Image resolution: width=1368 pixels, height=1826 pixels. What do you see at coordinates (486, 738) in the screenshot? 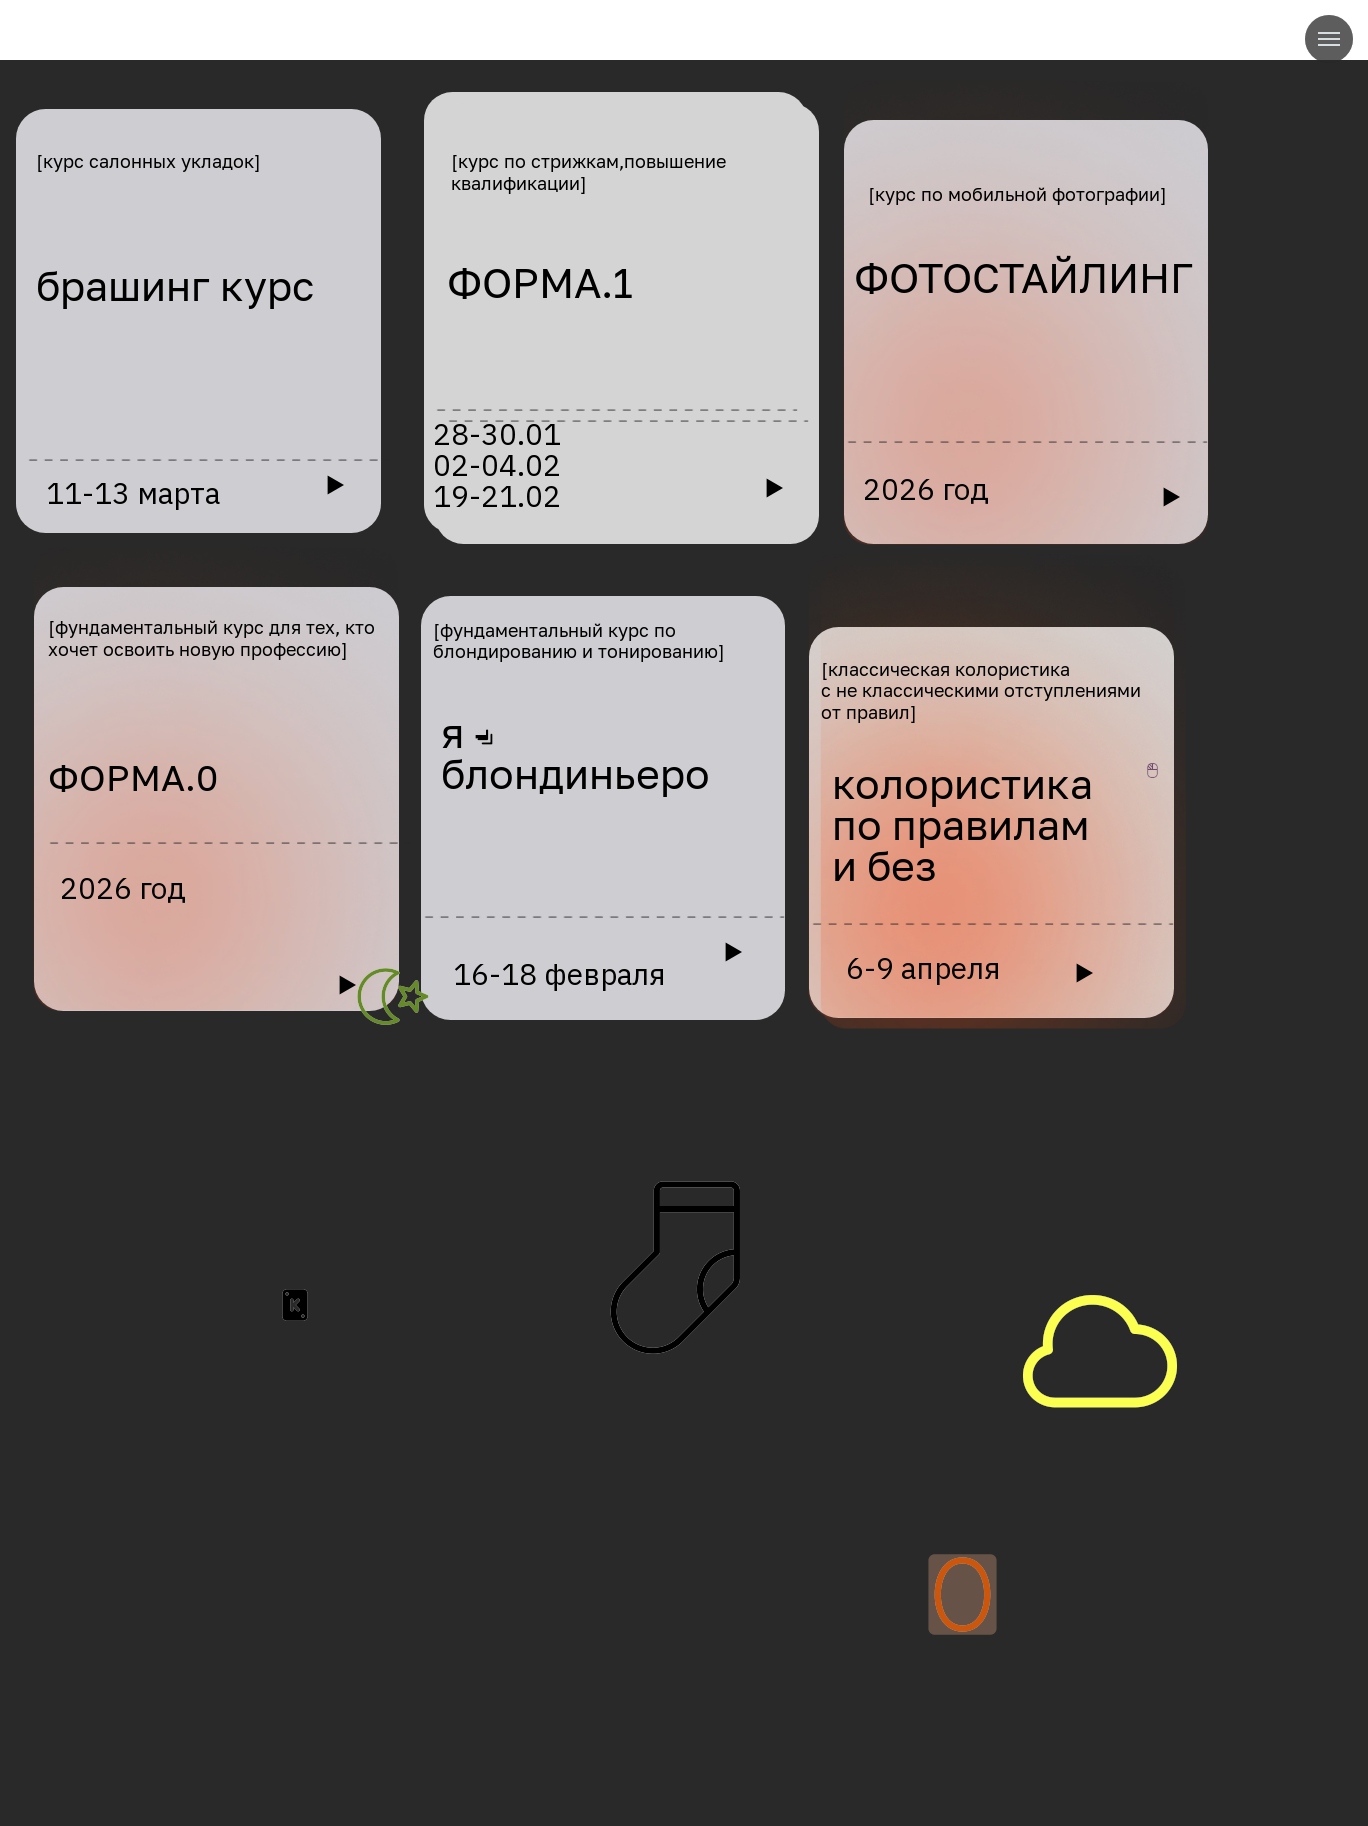
I see `move or resize toward bottom-right corner` at bounding box center [486, 738].